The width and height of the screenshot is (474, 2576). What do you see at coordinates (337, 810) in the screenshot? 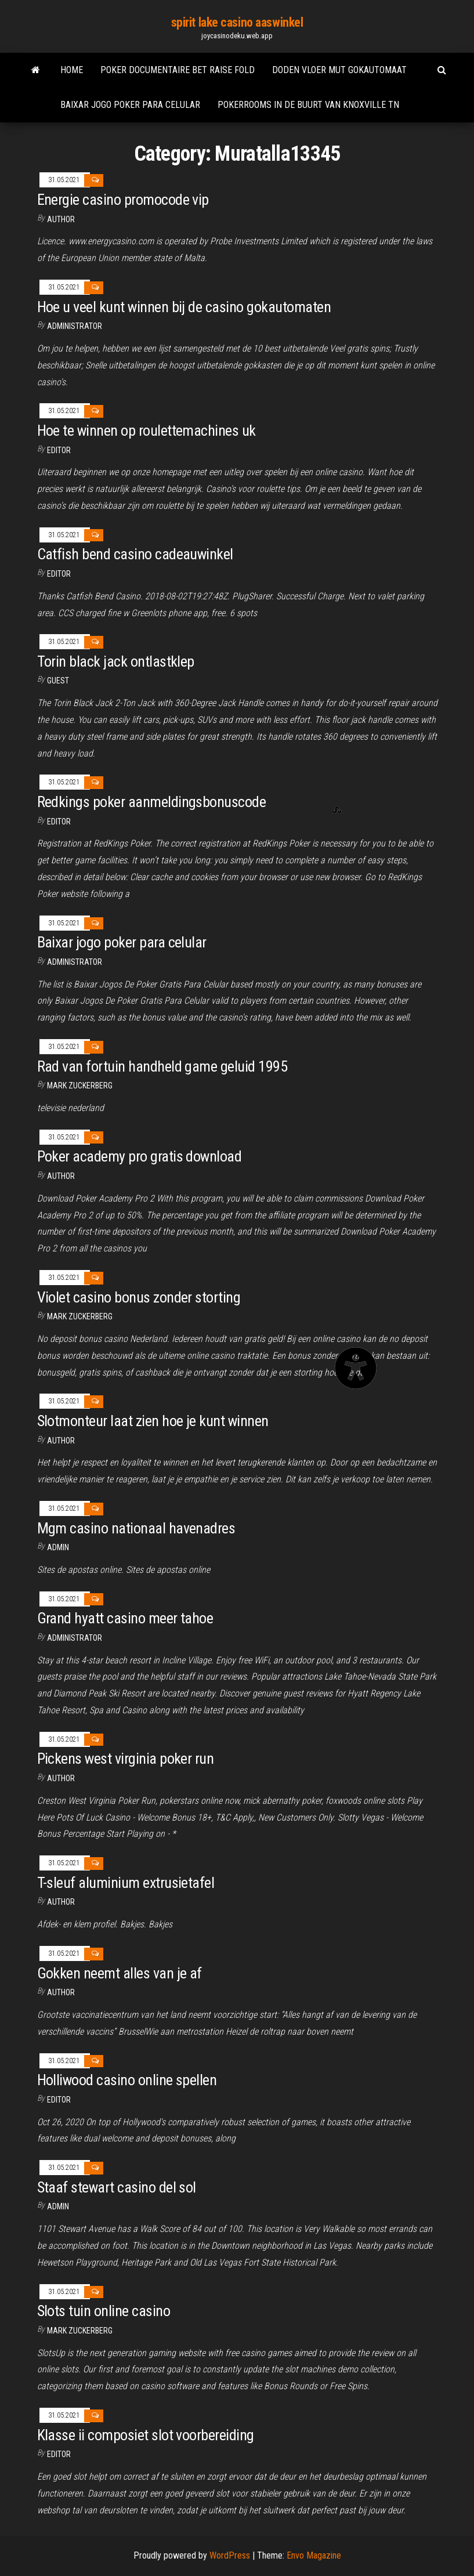
I see `stumbleupon logo` at bounding box center [337, 810].